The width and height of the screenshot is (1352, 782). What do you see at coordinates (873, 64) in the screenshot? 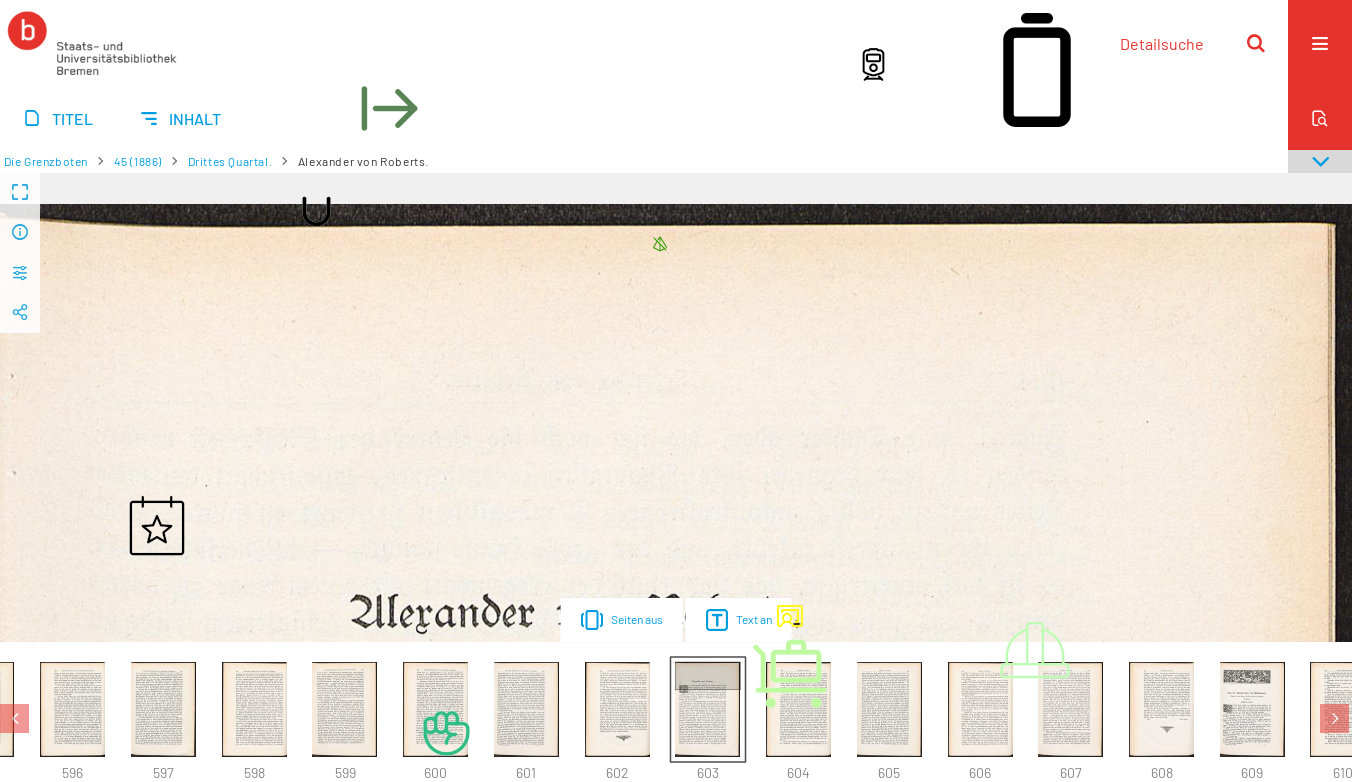
I see `view train schedules or routes` at bounding box center [873, 64].